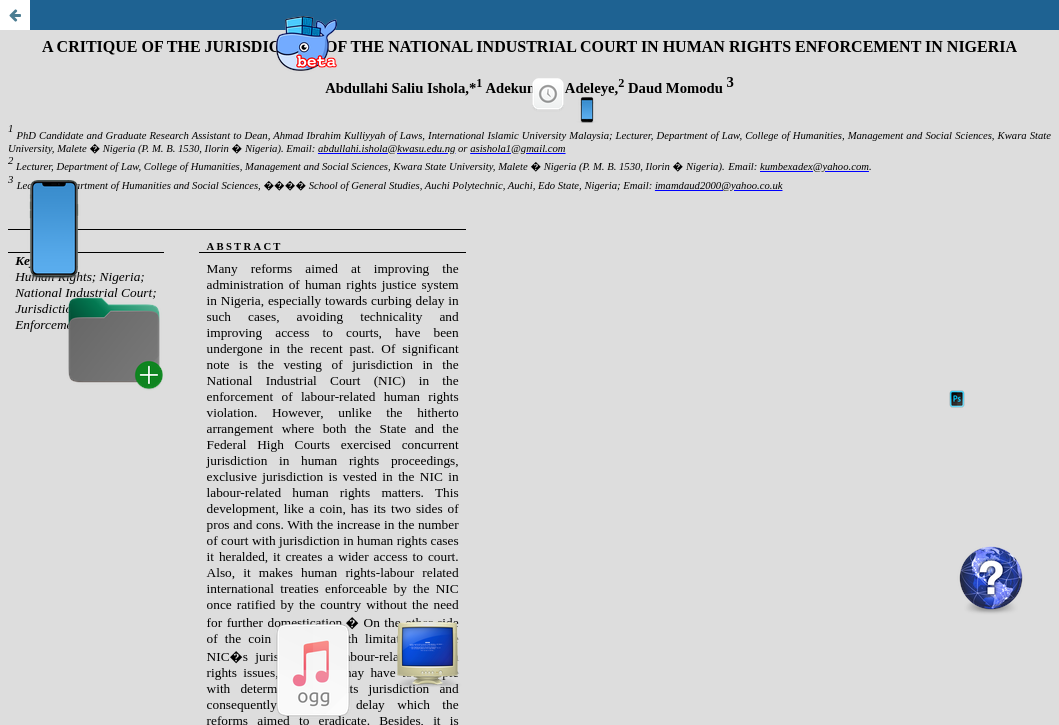  Describe the element at coordinates (587, 110) in the screenshot. I see `iPhone 7 device icon for system identification` at that location.